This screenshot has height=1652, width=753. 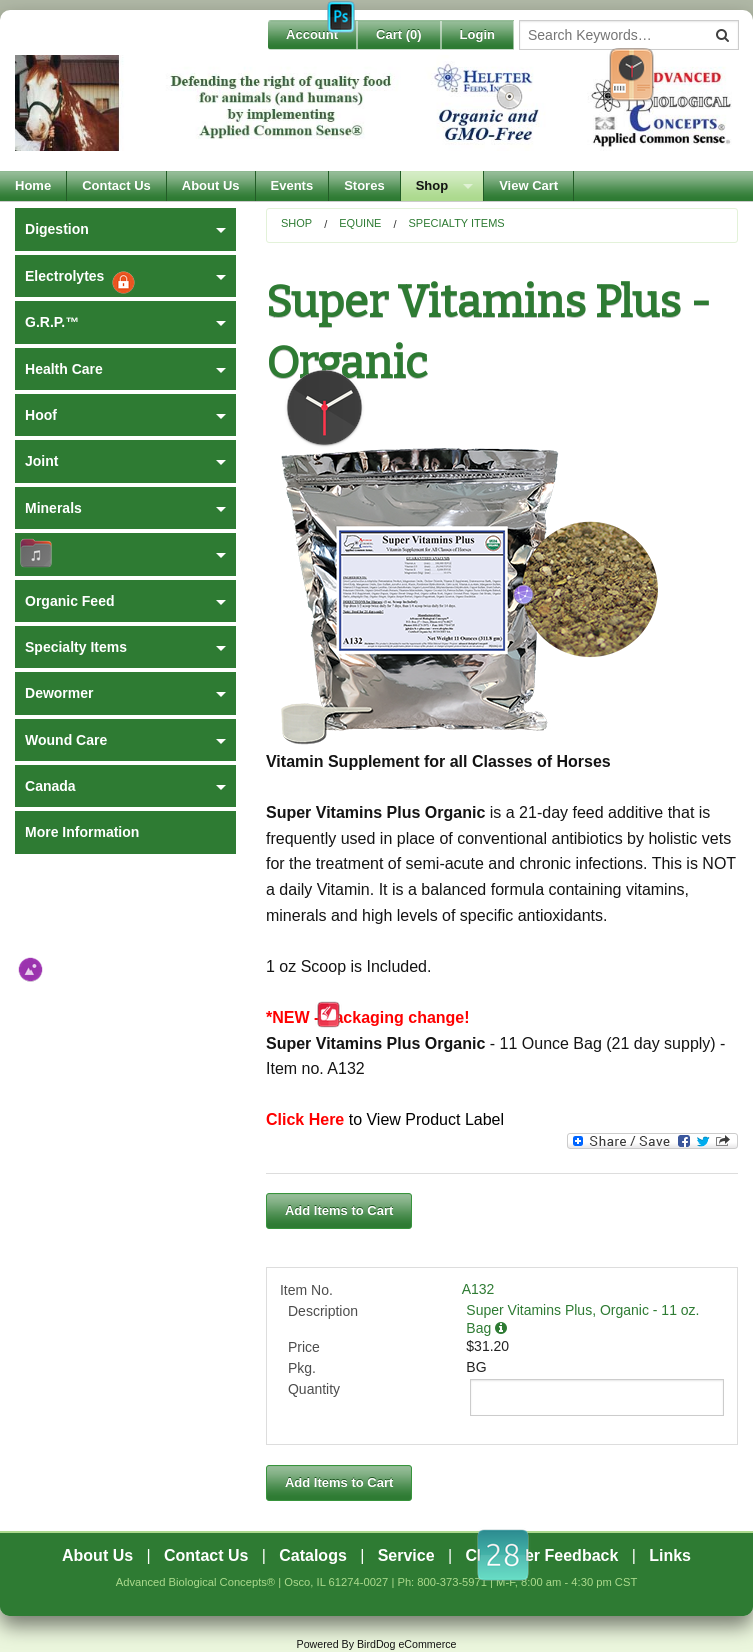 What do you see at coordinates (30, 969) in the screenshot?
I see `indicates photo or image content` at bounding box center [30, 969].